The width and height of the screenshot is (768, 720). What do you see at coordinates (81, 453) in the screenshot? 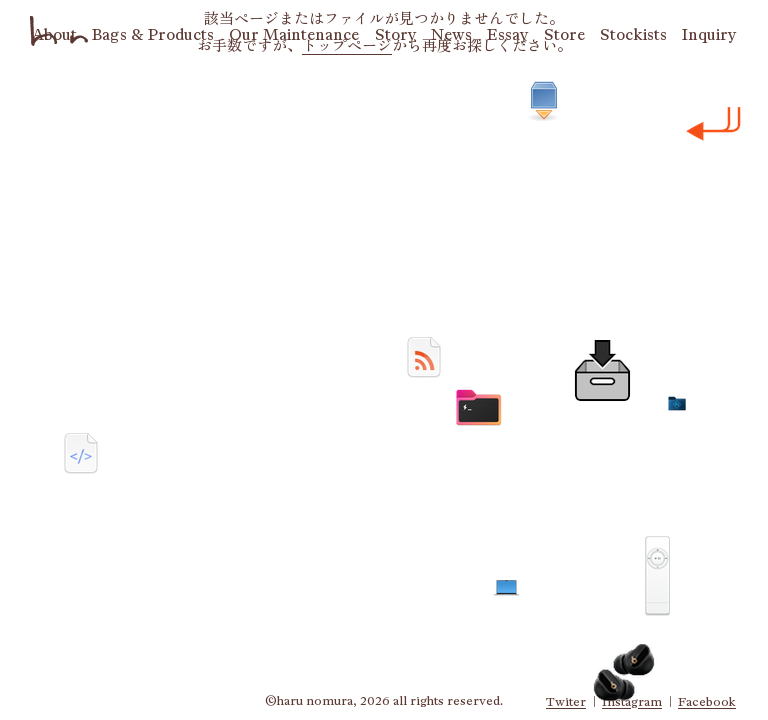
I see `an HTML or code file type indicator` at bounding box center [81, 453].